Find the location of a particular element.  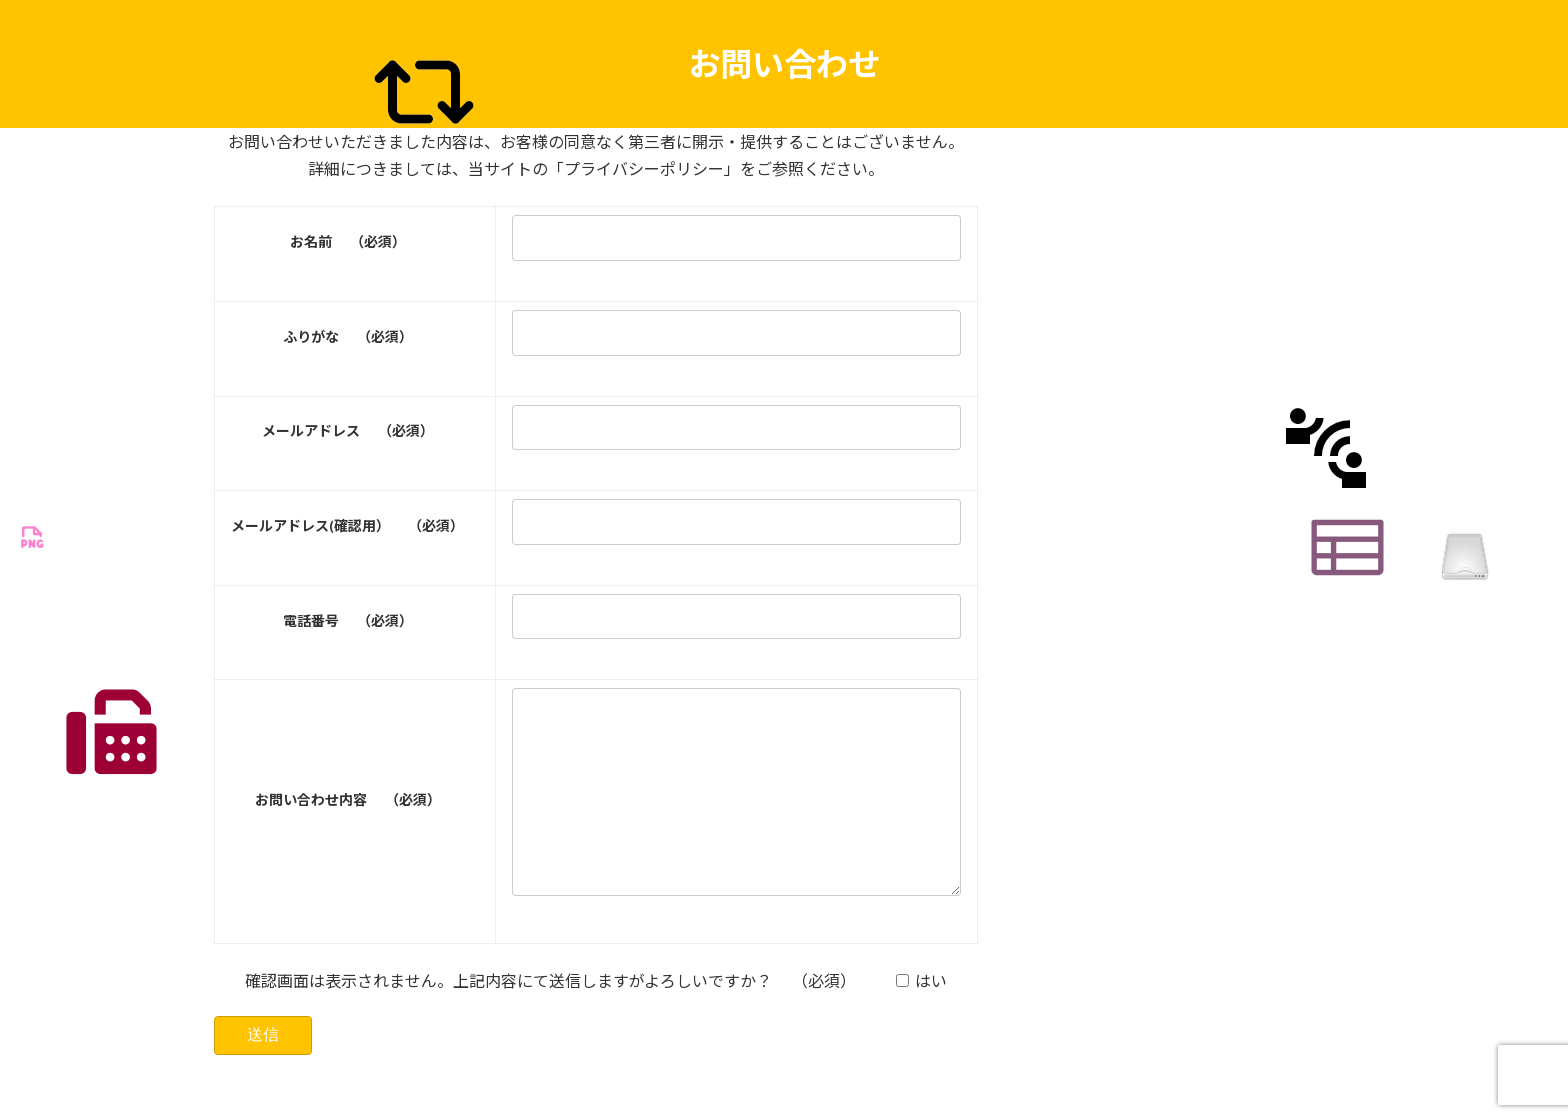

connect with others remotely or wirelessly is located at coordinates (1326, 448).